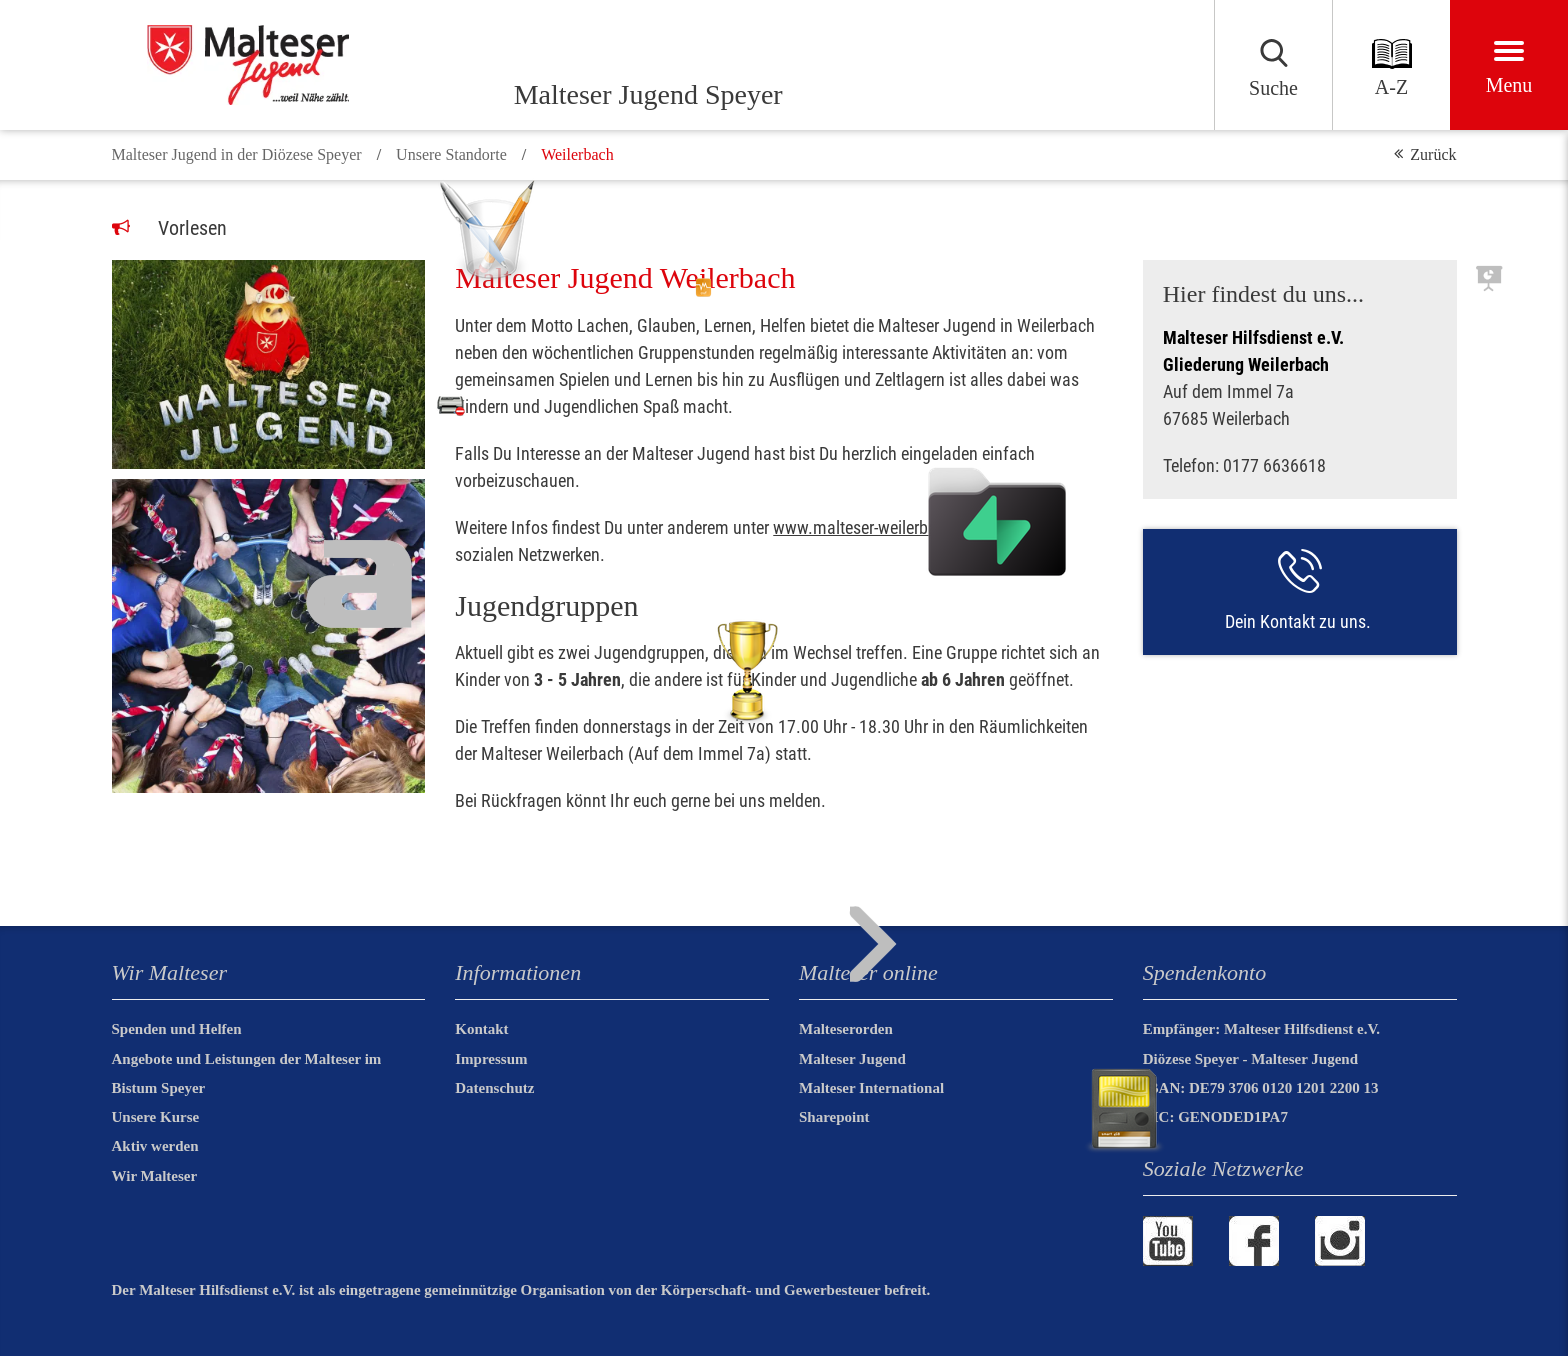 This screenshot has width=1568, height=1356. What do you see at coordinates (875, 944) in the screenshot?
I see `navigate to the next item or page` at bounding box center [875, 944].